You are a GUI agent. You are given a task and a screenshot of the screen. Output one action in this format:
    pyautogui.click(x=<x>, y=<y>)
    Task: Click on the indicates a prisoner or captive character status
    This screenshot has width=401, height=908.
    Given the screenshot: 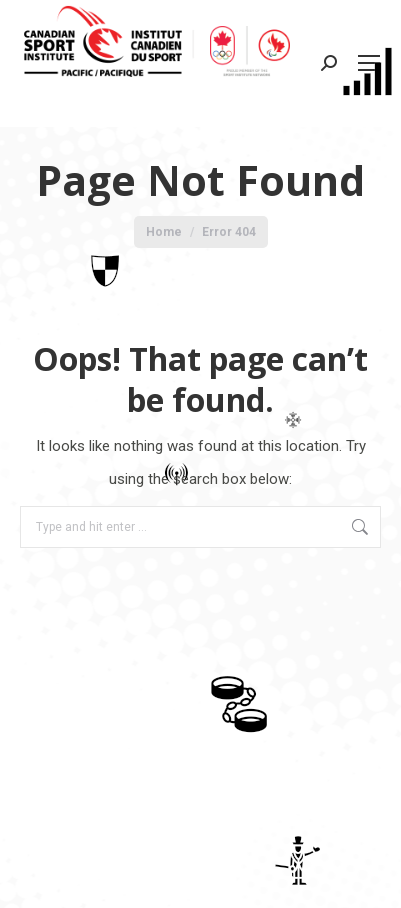 What is the action you would take?
    pyautogui.click(x=239, y=704)
    